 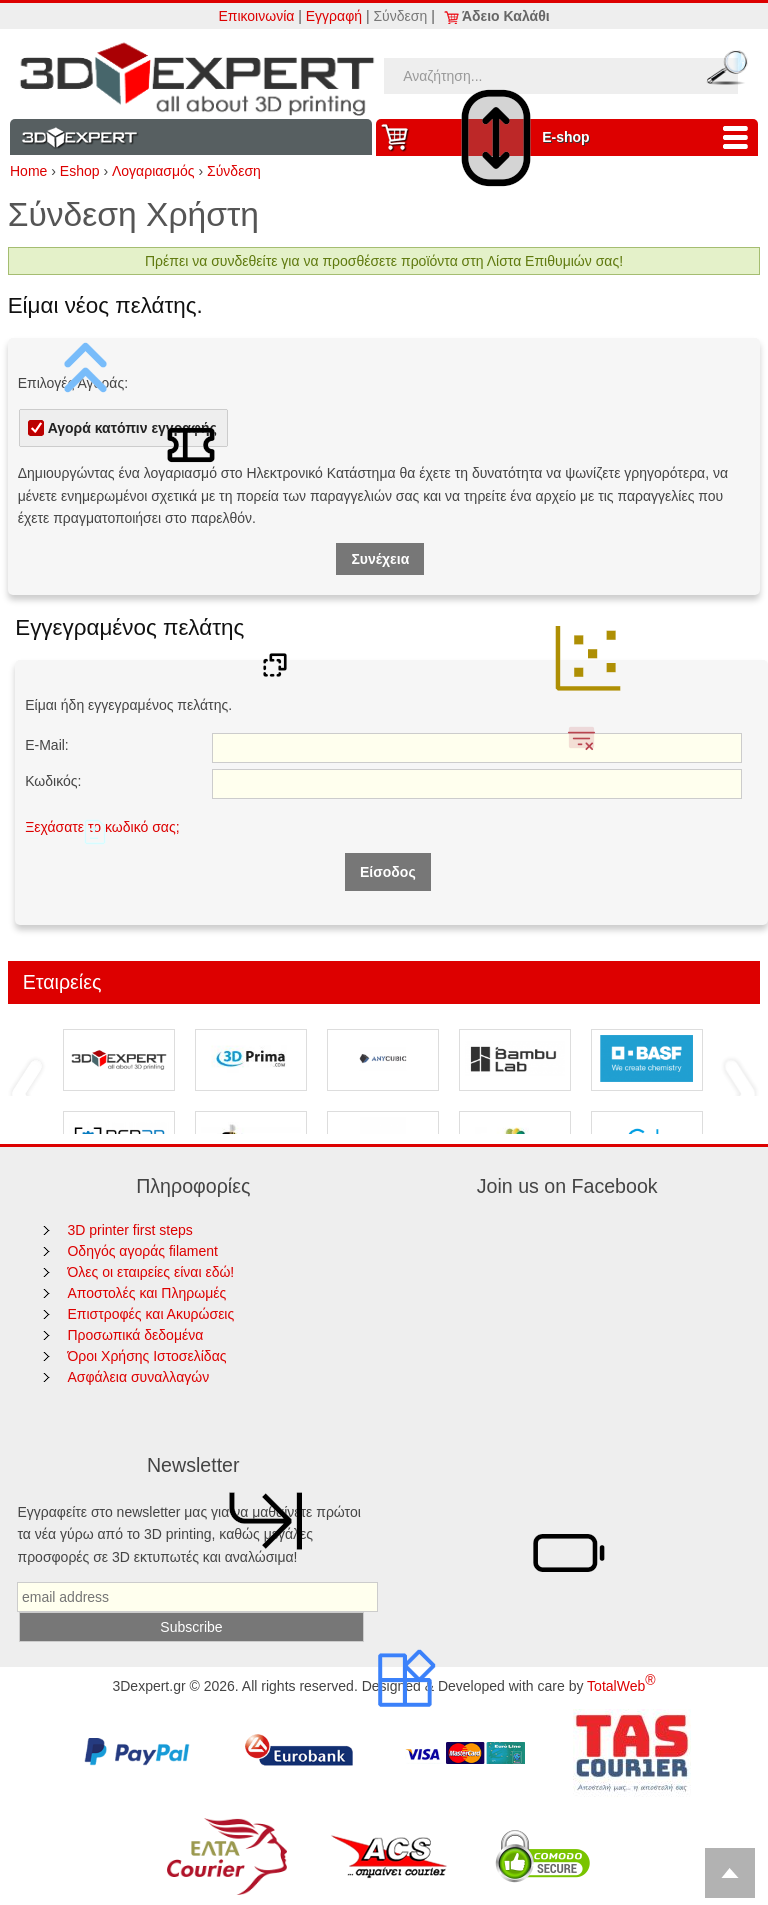 I want to click on clear all active filters, so click(x=581, y=737).